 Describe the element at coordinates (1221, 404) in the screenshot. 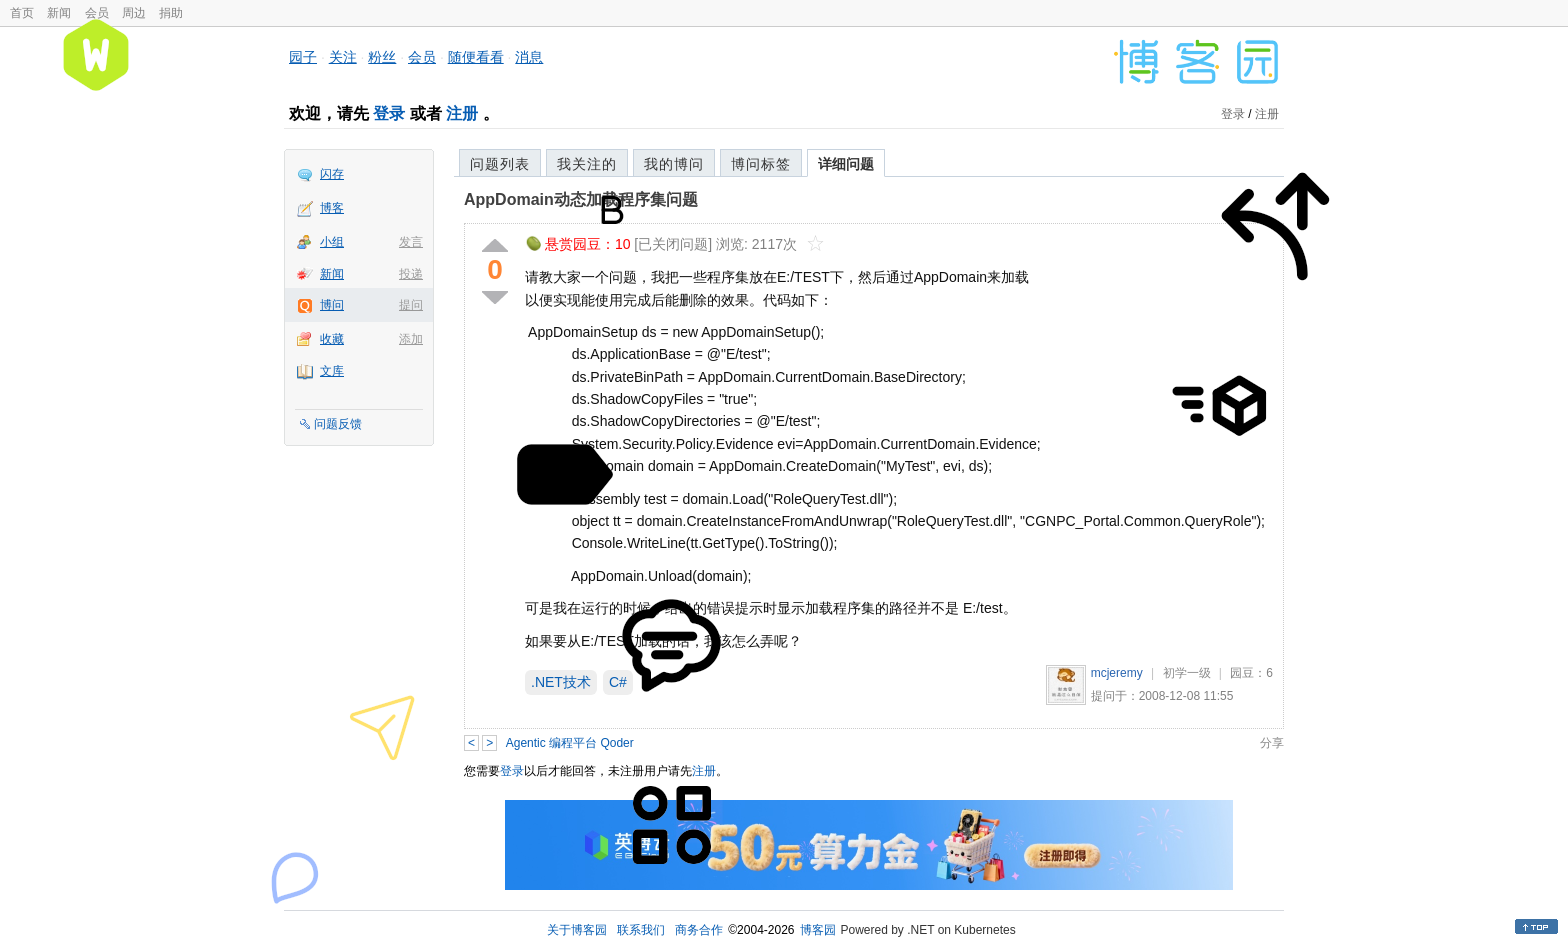

I see `send or ship a package` at that location.